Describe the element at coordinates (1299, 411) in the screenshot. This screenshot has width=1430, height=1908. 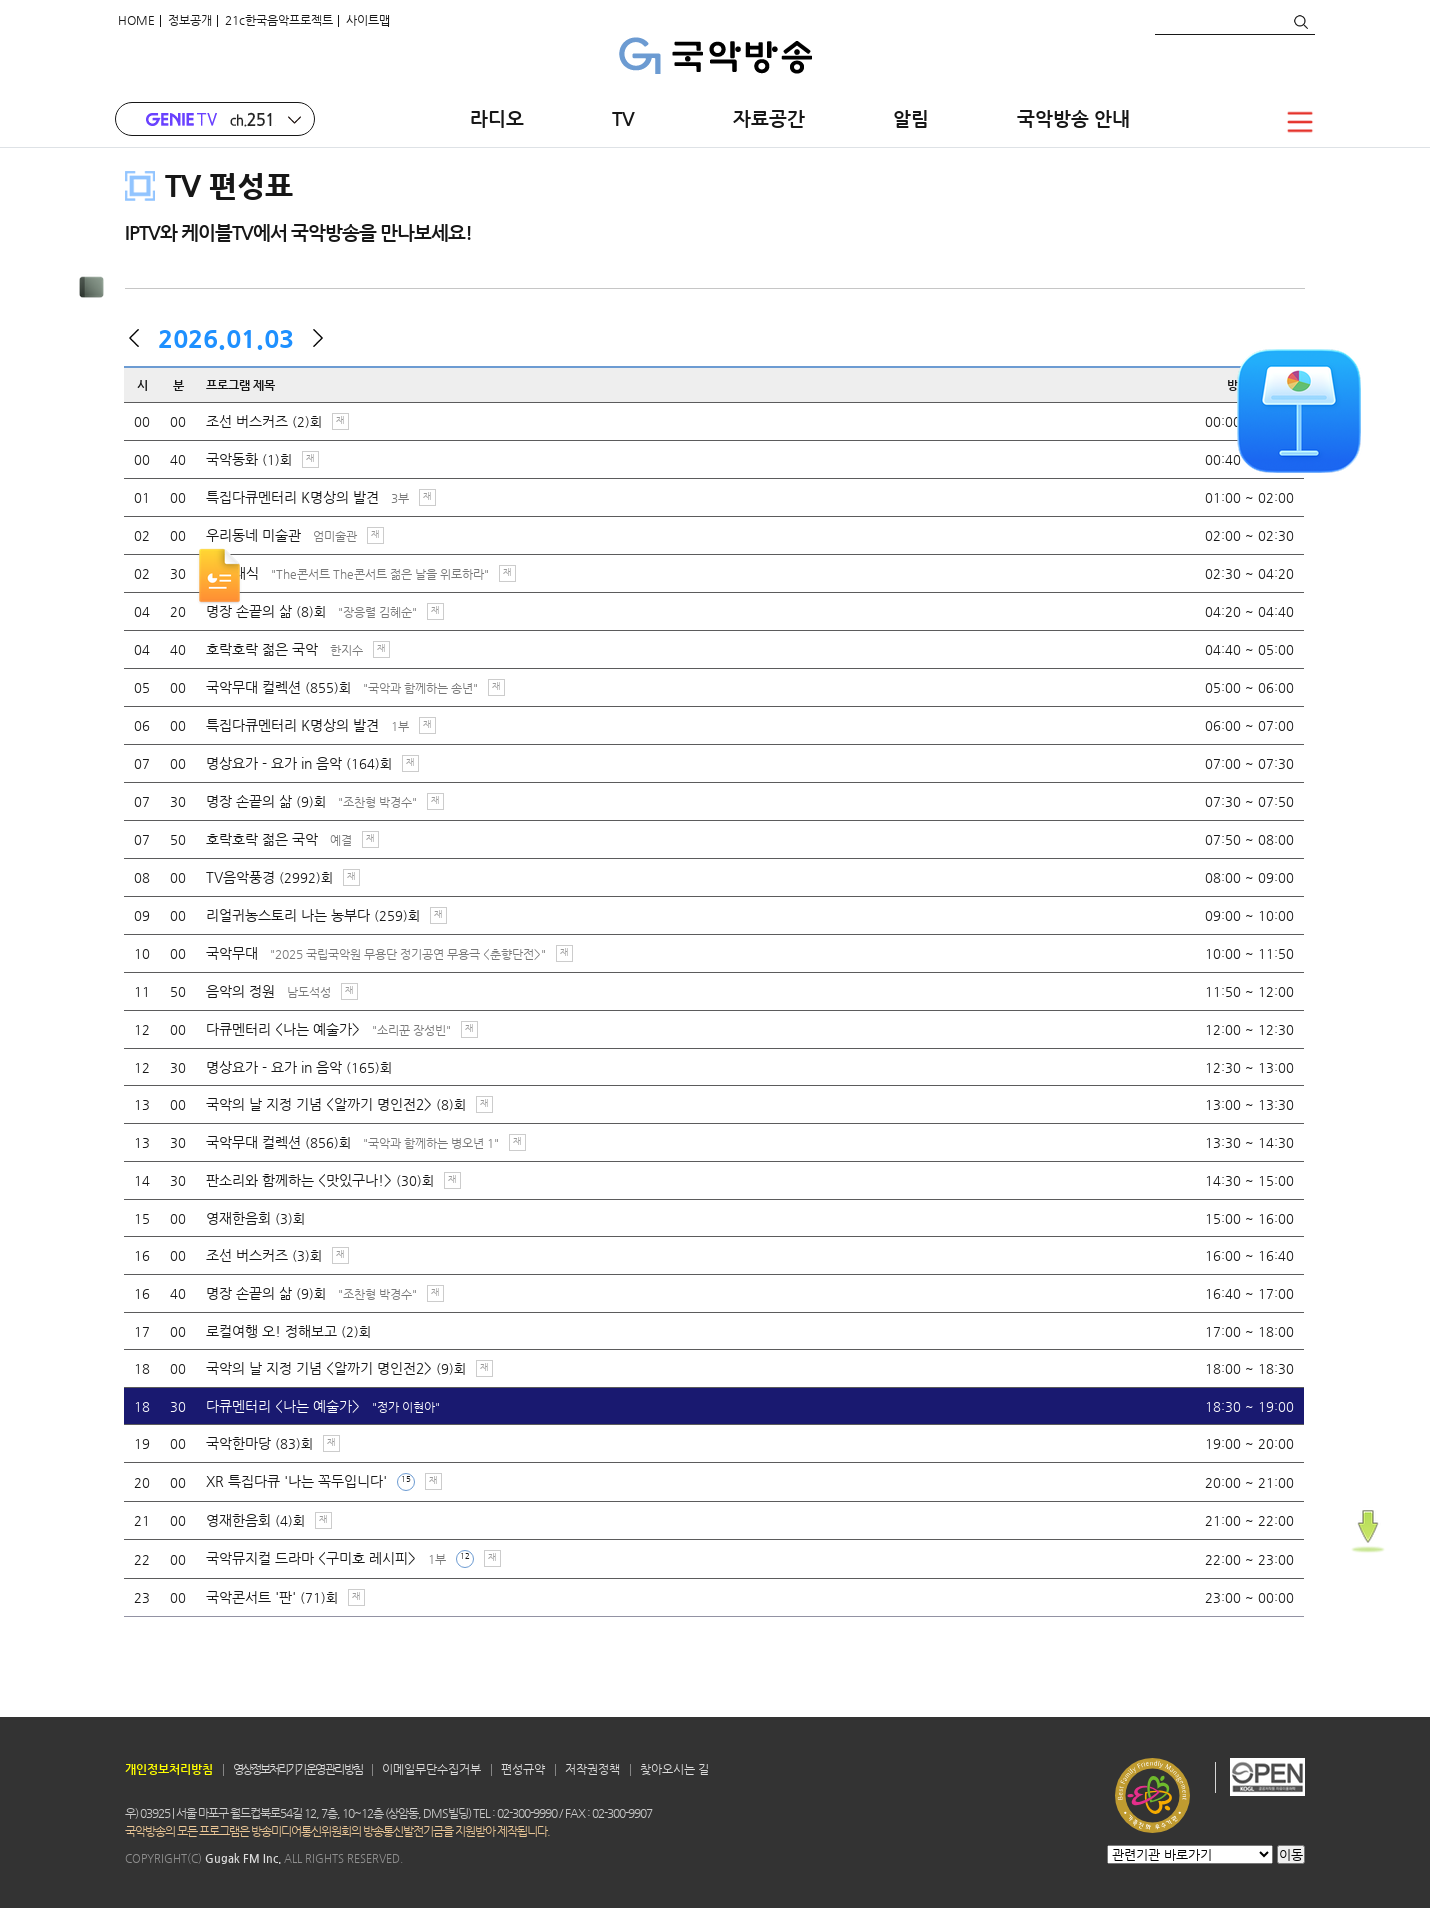
I see `open keynote to create or edit presentations` at that location.